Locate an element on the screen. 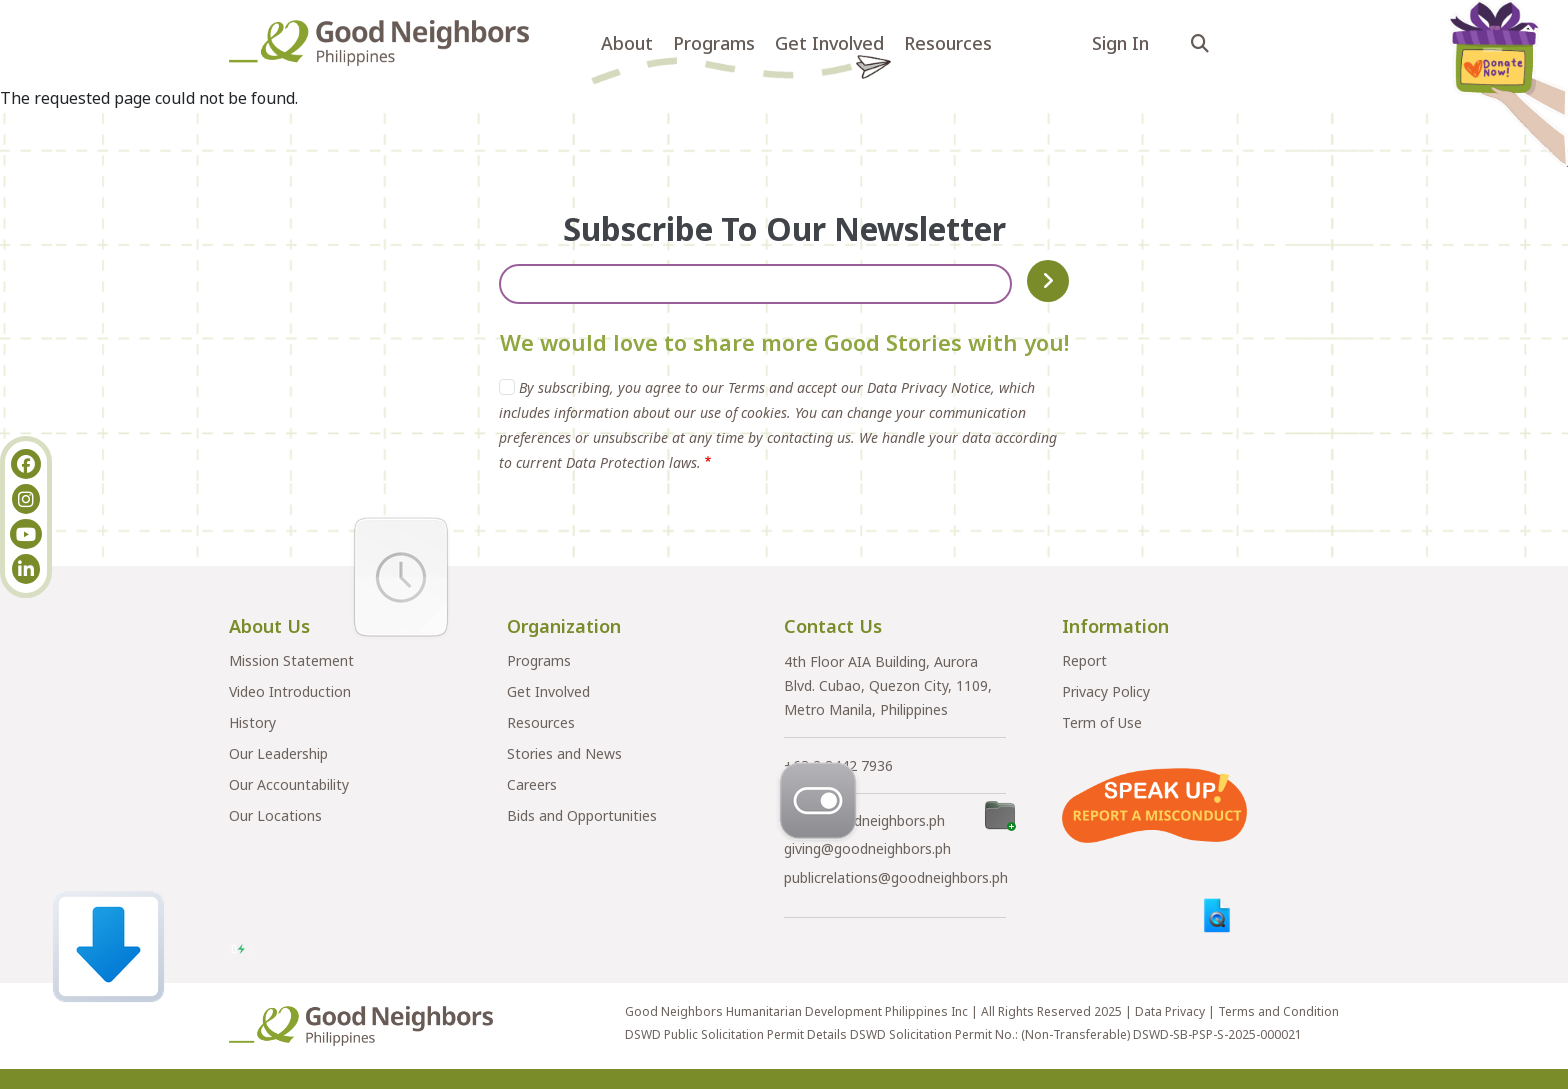  download a file or content is located at coordinates (108, 946).